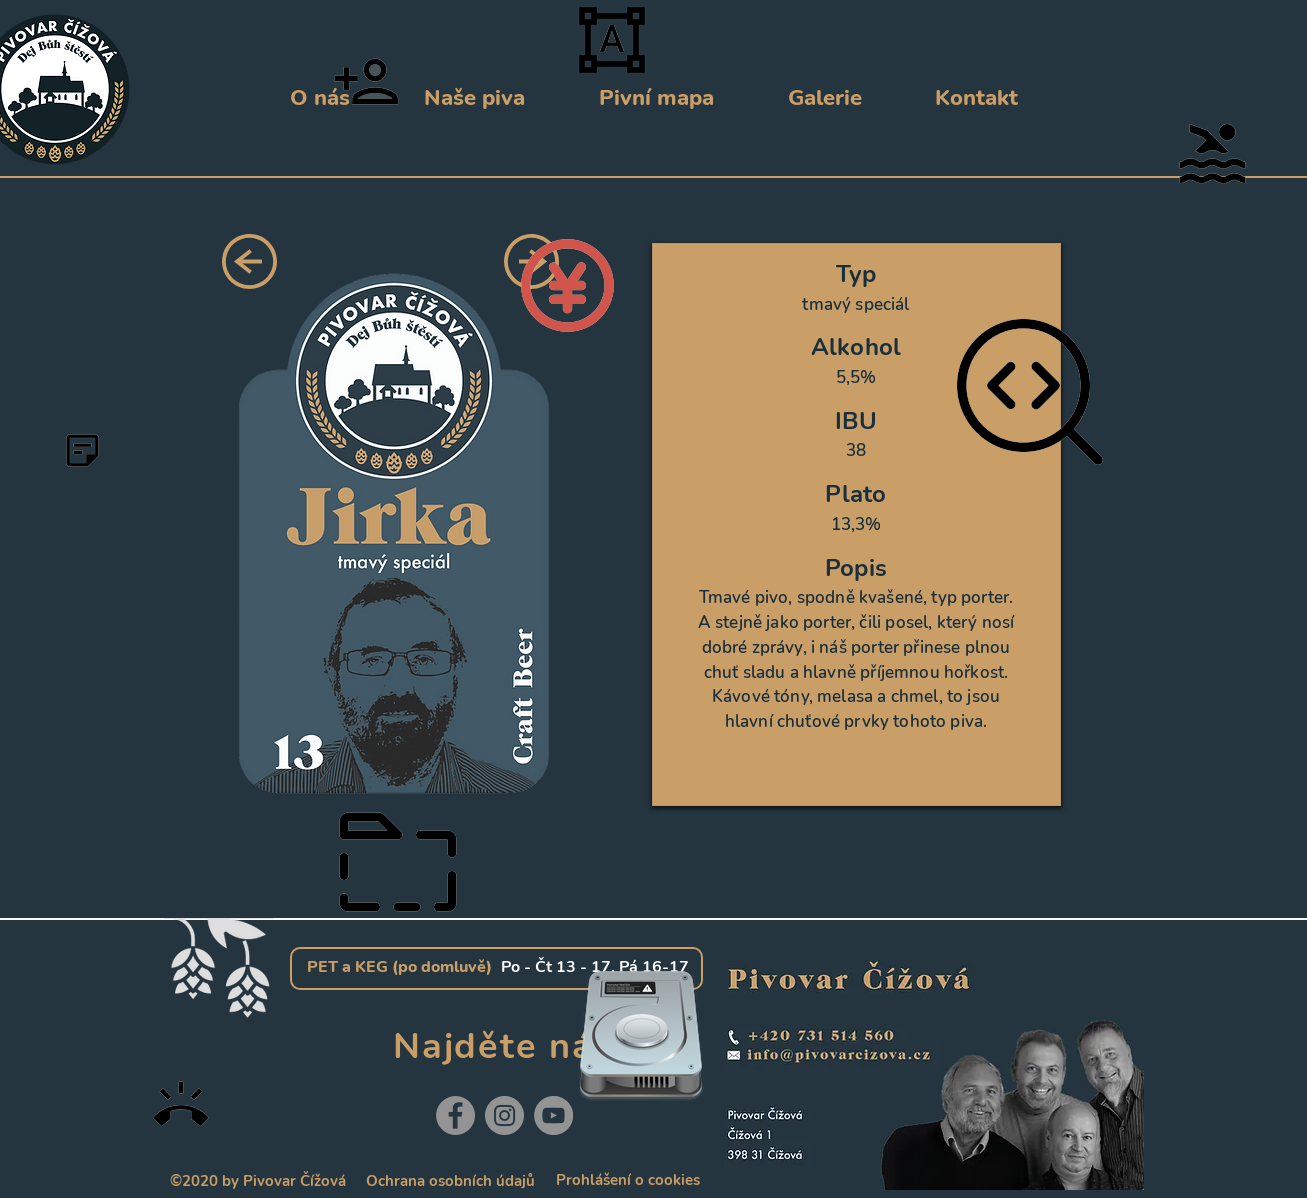 The width and height of the screenshot is (1307, 1198). I want to click on incoming call ringing, so click(181, 1105).